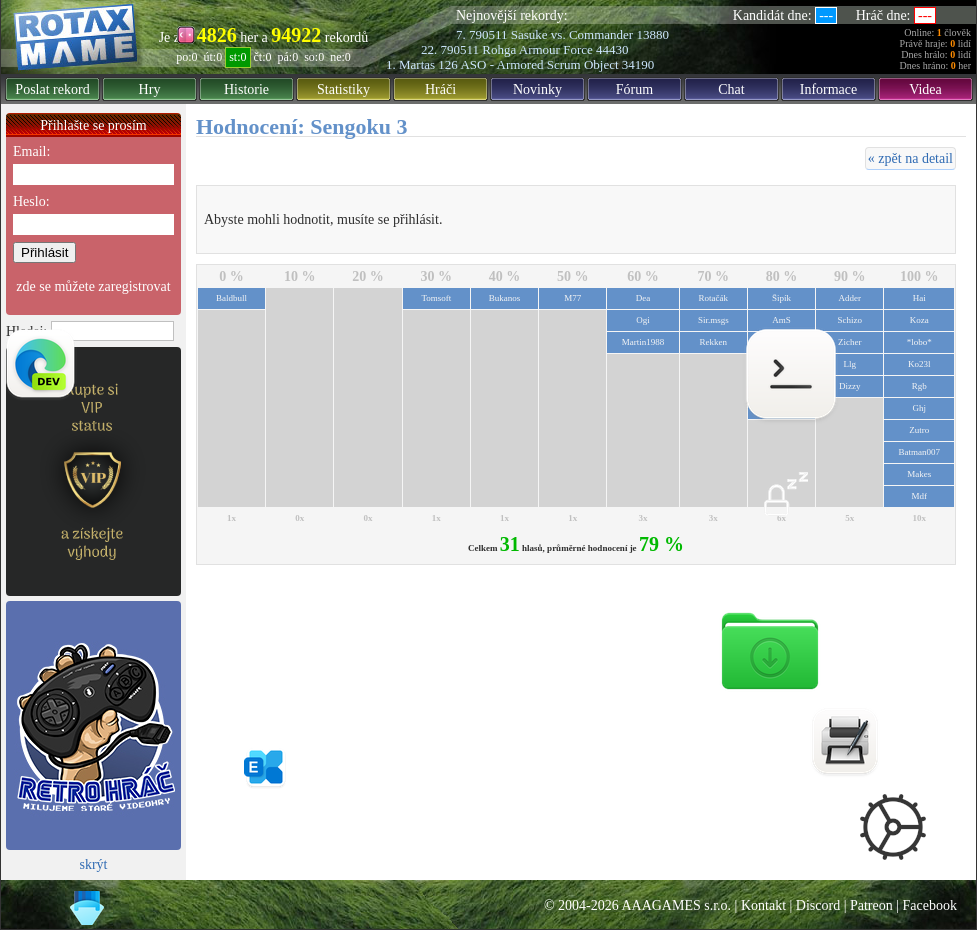  What do you see at coordinates (893, 827) in the screenshot?
I see `access system settings and preferences` at bounding box center [893, 827].